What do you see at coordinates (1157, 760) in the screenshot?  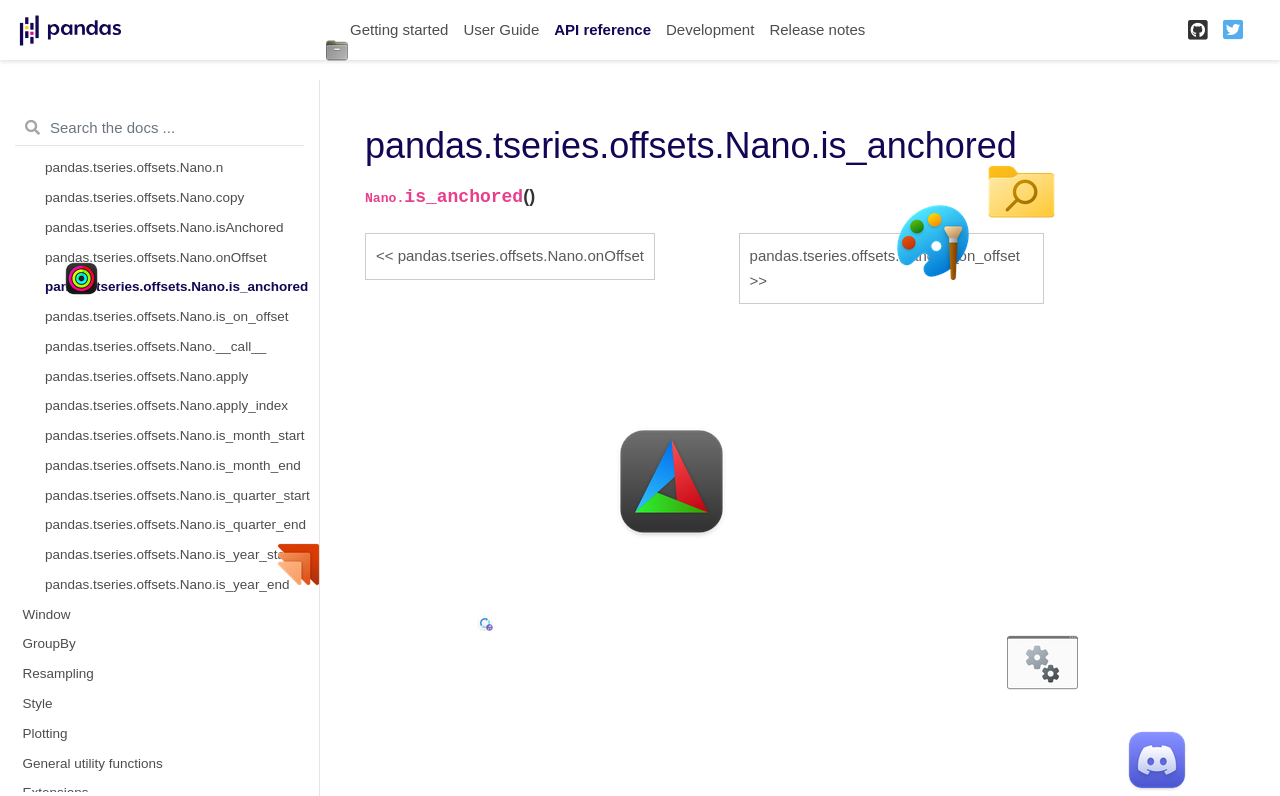 I see `open Discord app` at bounding box center [1157, 760].